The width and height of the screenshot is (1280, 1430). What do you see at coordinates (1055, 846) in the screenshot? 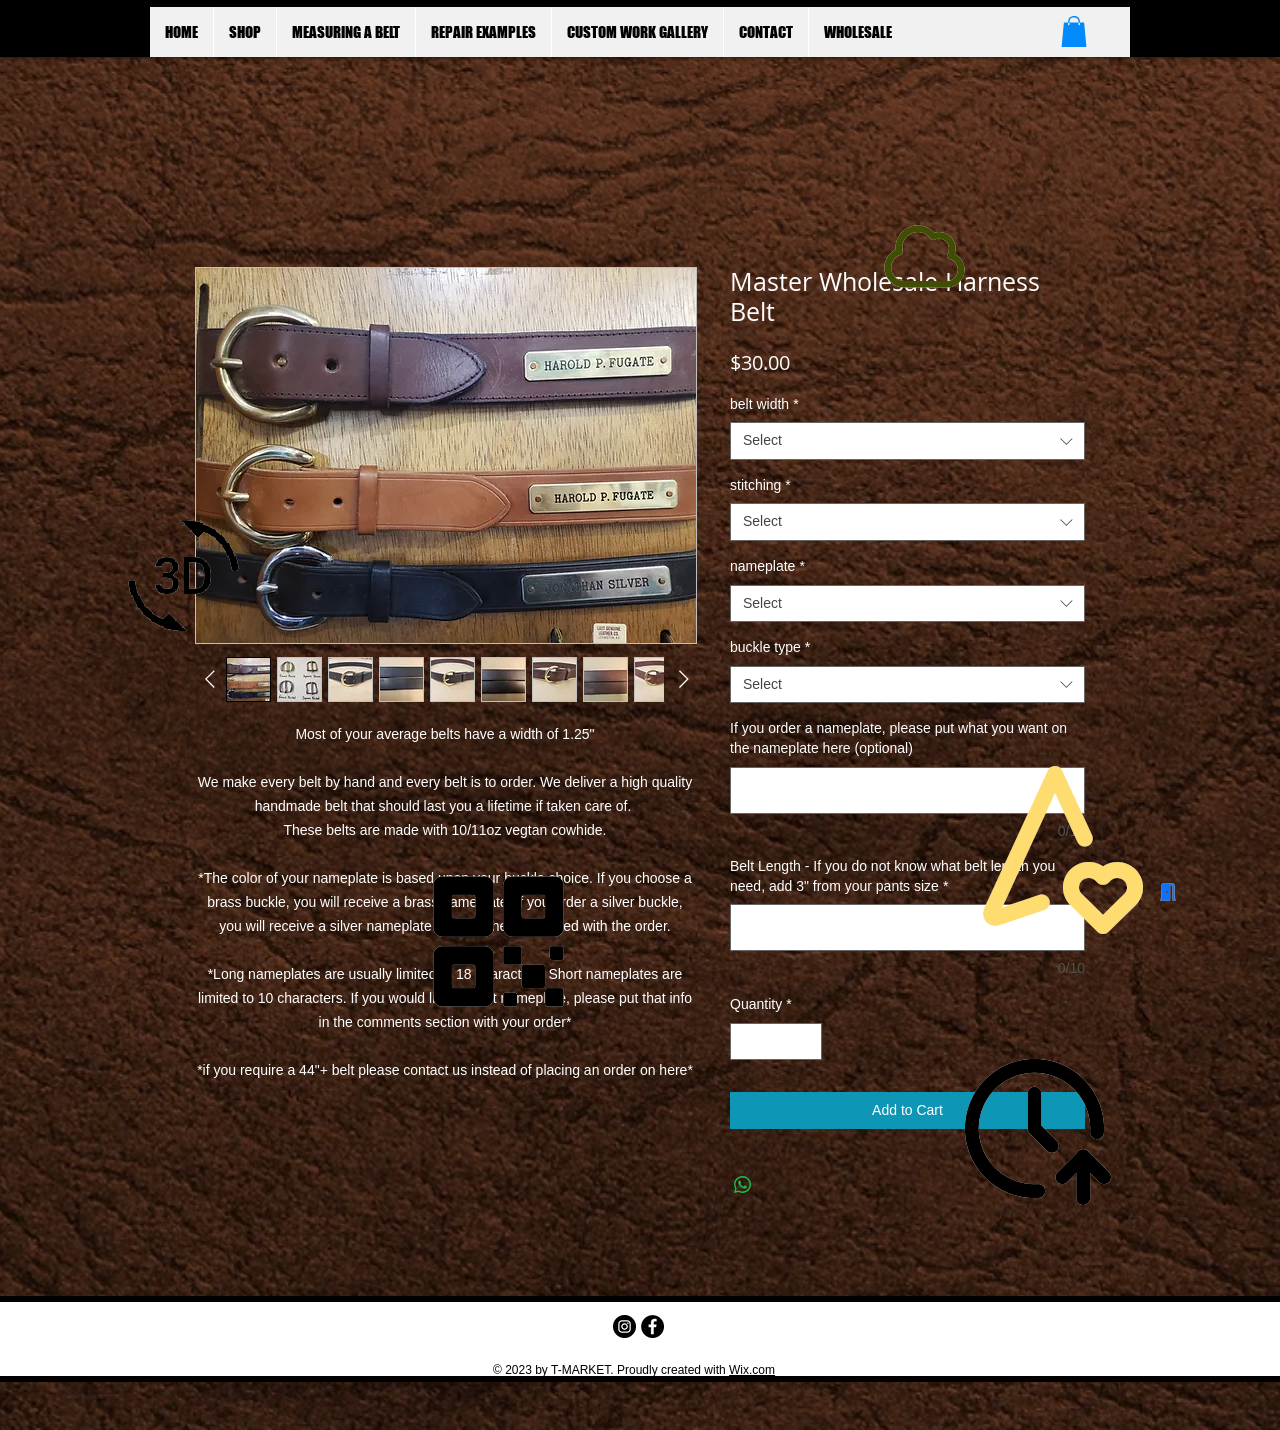
I see `navigate to a favorite or saved location` at bounding box center [1055, 846].